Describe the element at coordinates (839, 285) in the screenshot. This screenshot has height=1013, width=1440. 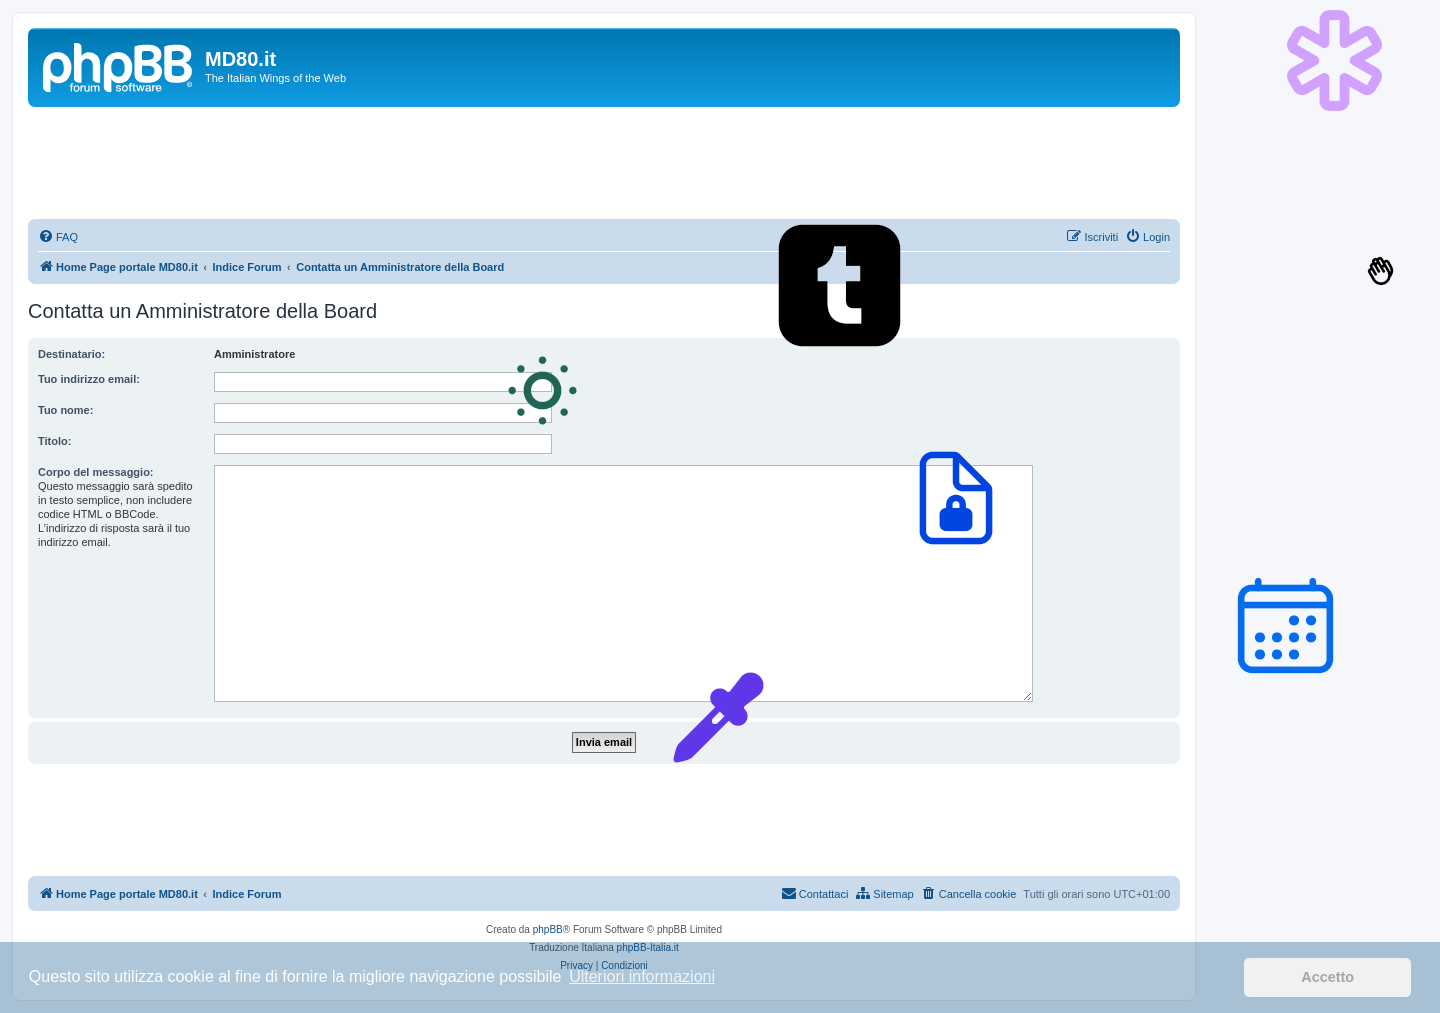
I see `open the tumblr app` at that location.